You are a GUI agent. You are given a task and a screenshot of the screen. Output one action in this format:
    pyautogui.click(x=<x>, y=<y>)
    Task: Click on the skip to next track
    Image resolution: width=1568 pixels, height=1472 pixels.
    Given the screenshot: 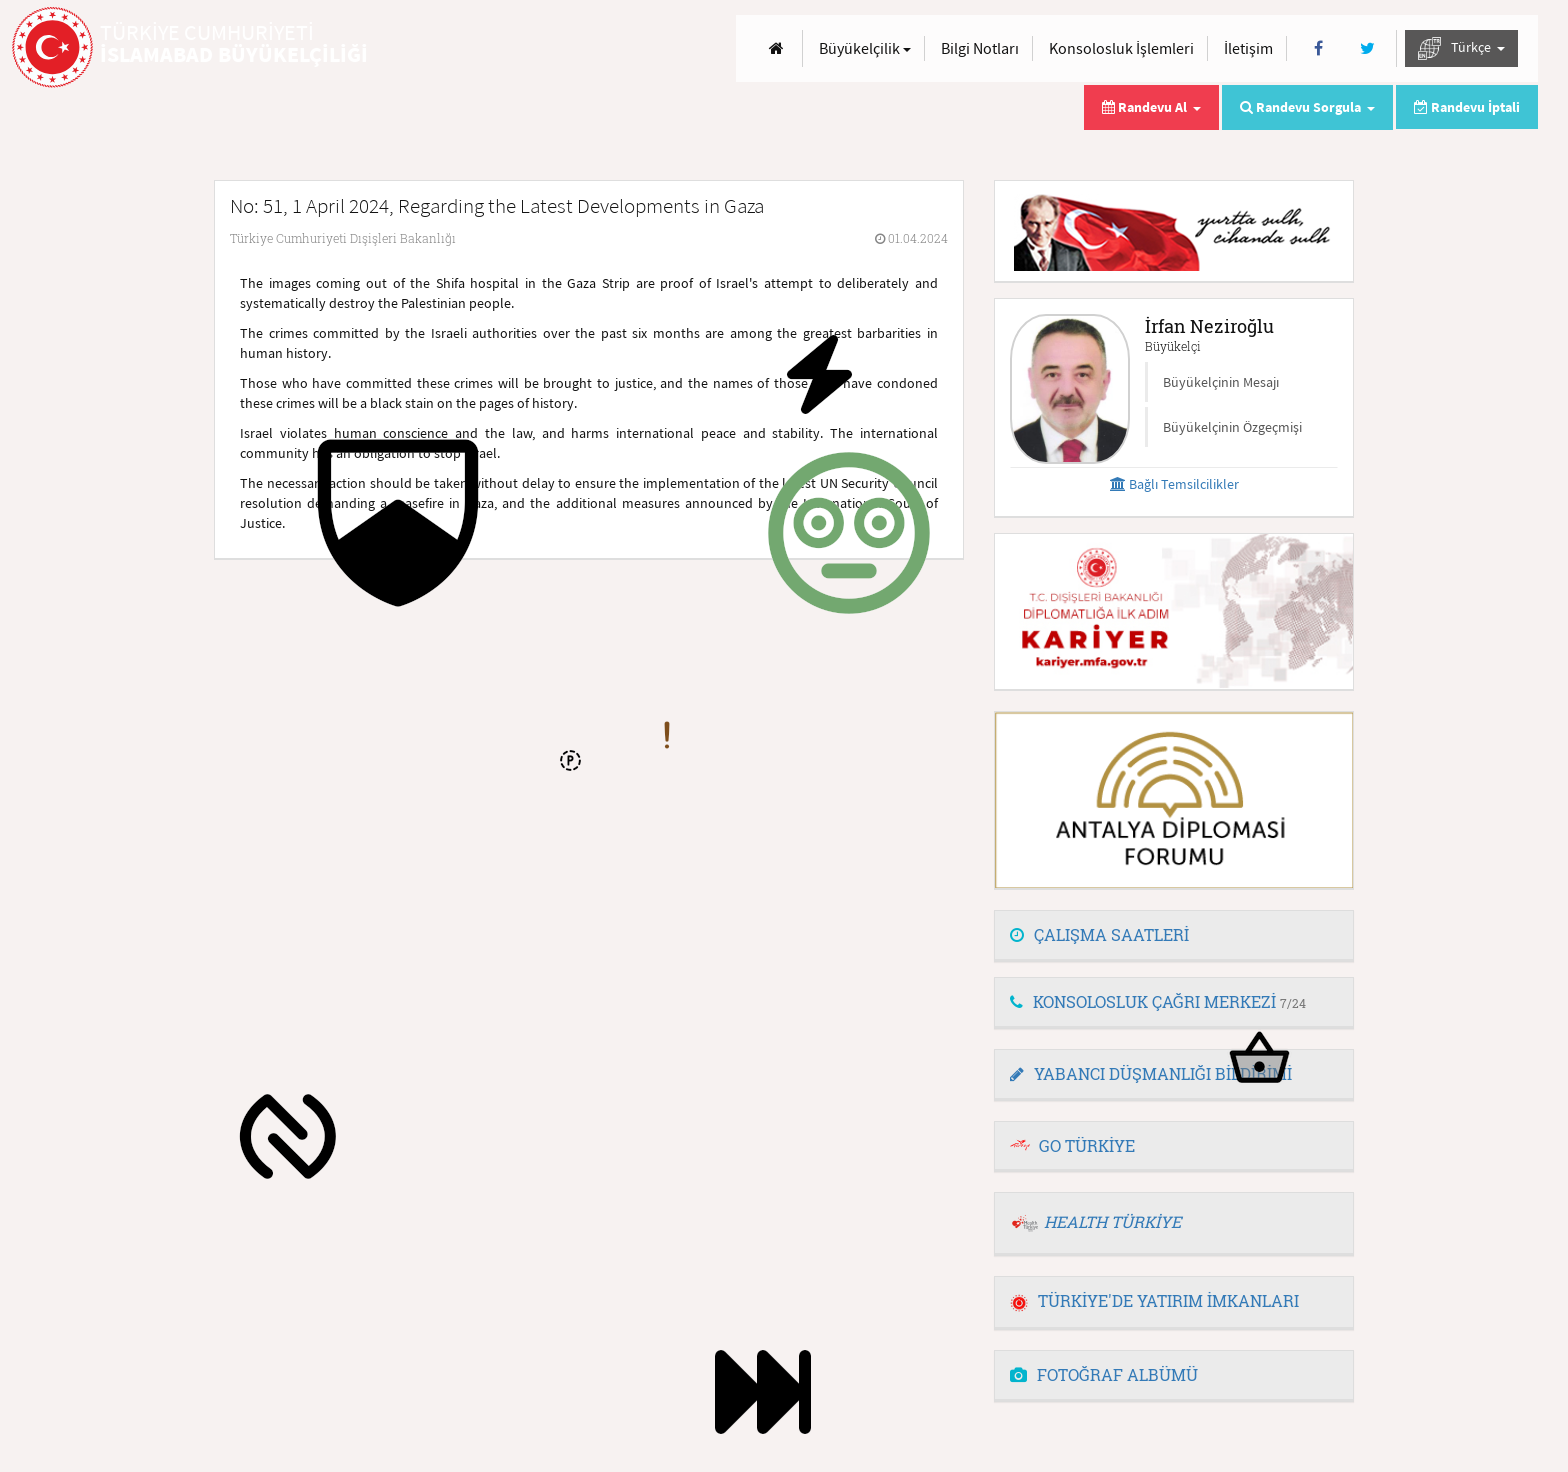 What is the action you would take?
    pyautogui.click(x=763, y=1392)
    